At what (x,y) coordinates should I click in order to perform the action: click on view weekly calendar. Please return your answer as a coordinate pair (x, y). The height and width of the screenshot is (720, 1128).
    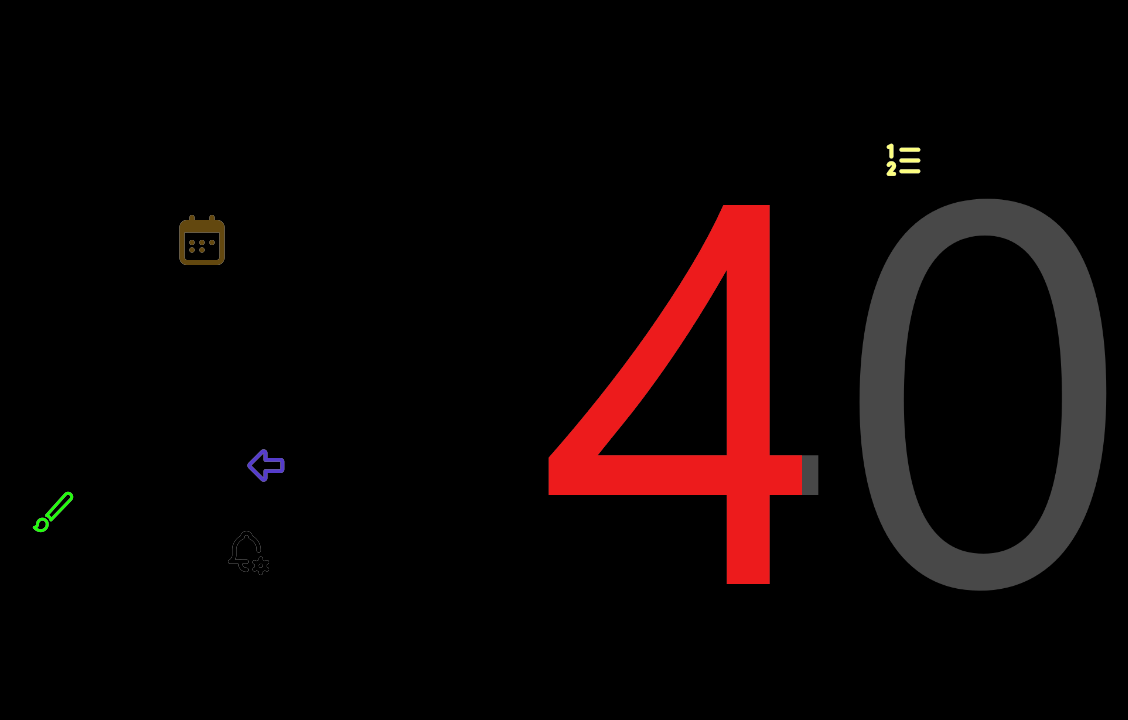
    Looking at the image, I should click on (202, 240).